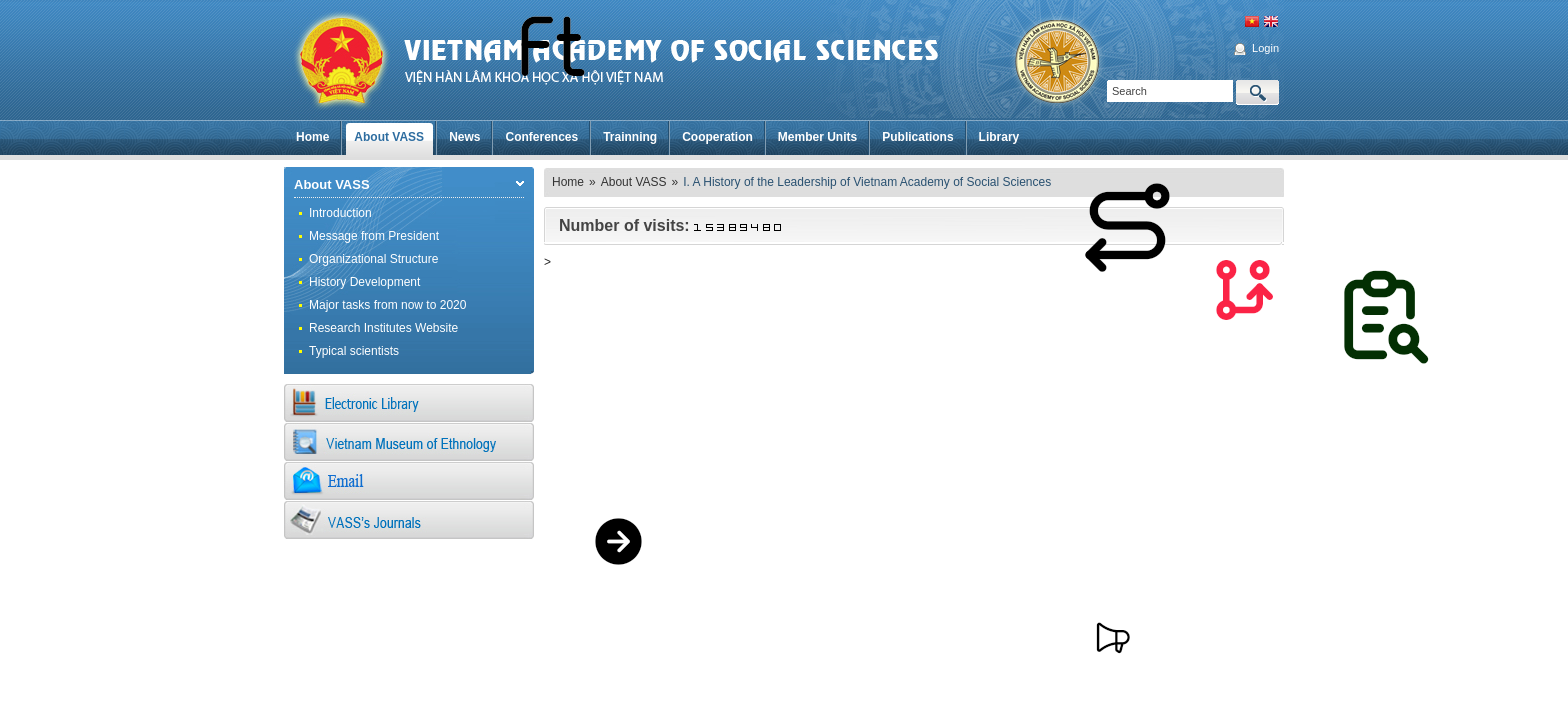  I want to click on make an announcement or broadcast, so click(1111, 638).